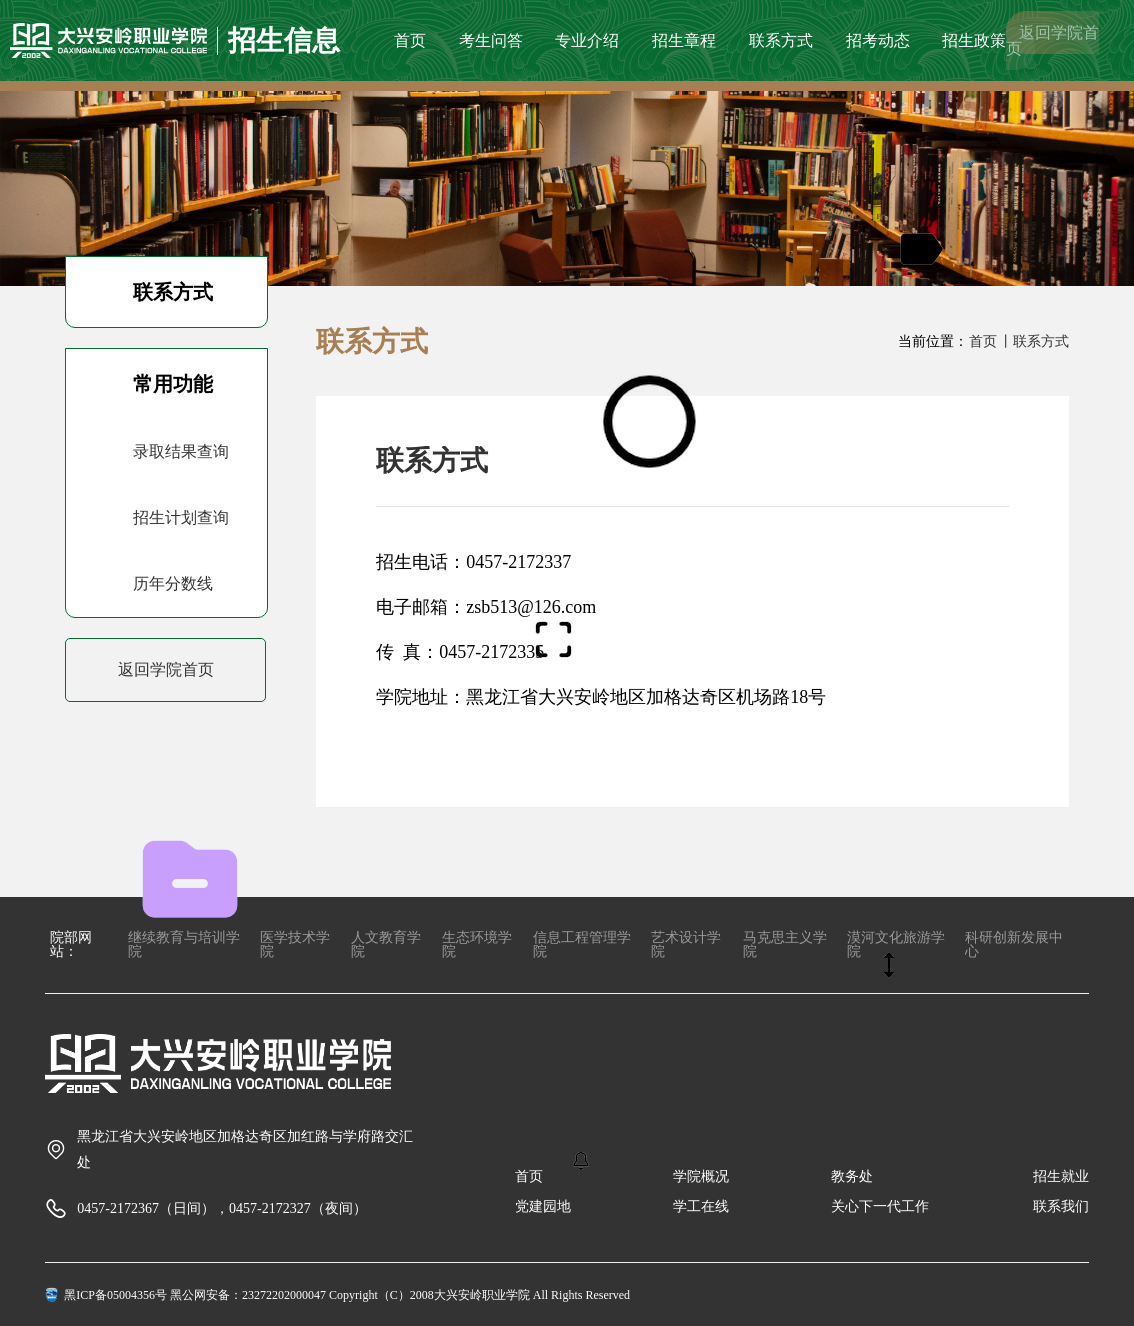 This screenshot has height=1326, width=1134. Describe the element at coordinates (921, 249) in the screenshot. I see `add or apply a label to an item` at that location.